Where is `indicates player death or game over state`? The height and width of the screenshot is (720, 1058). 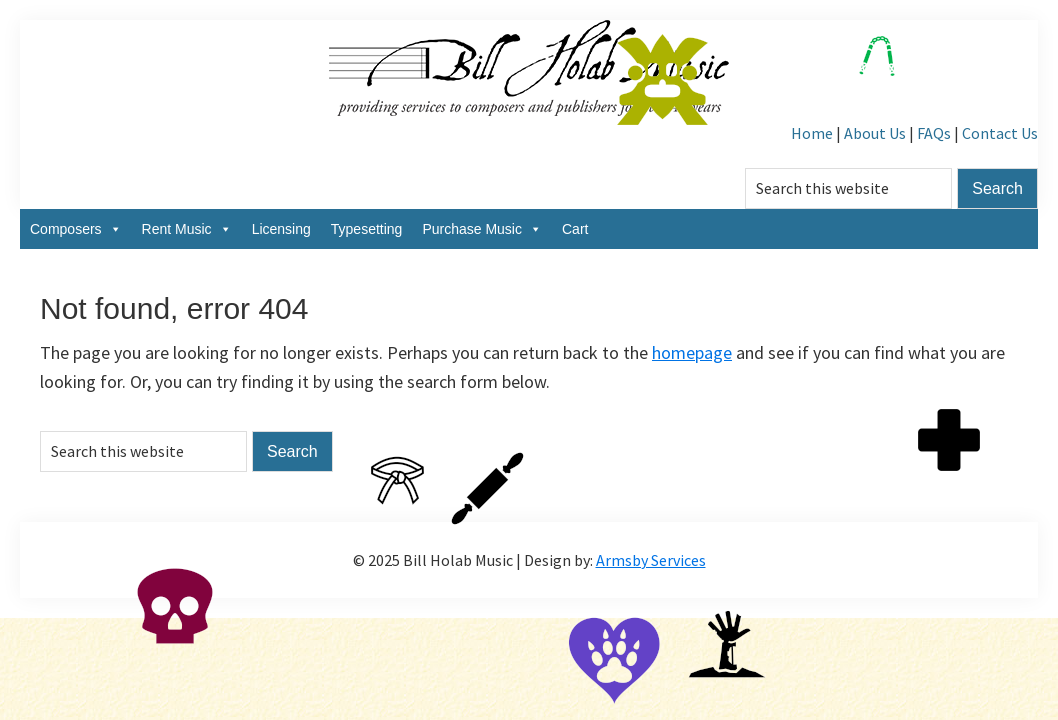 indicates player death or game over state is located at coordinates (175, 606).